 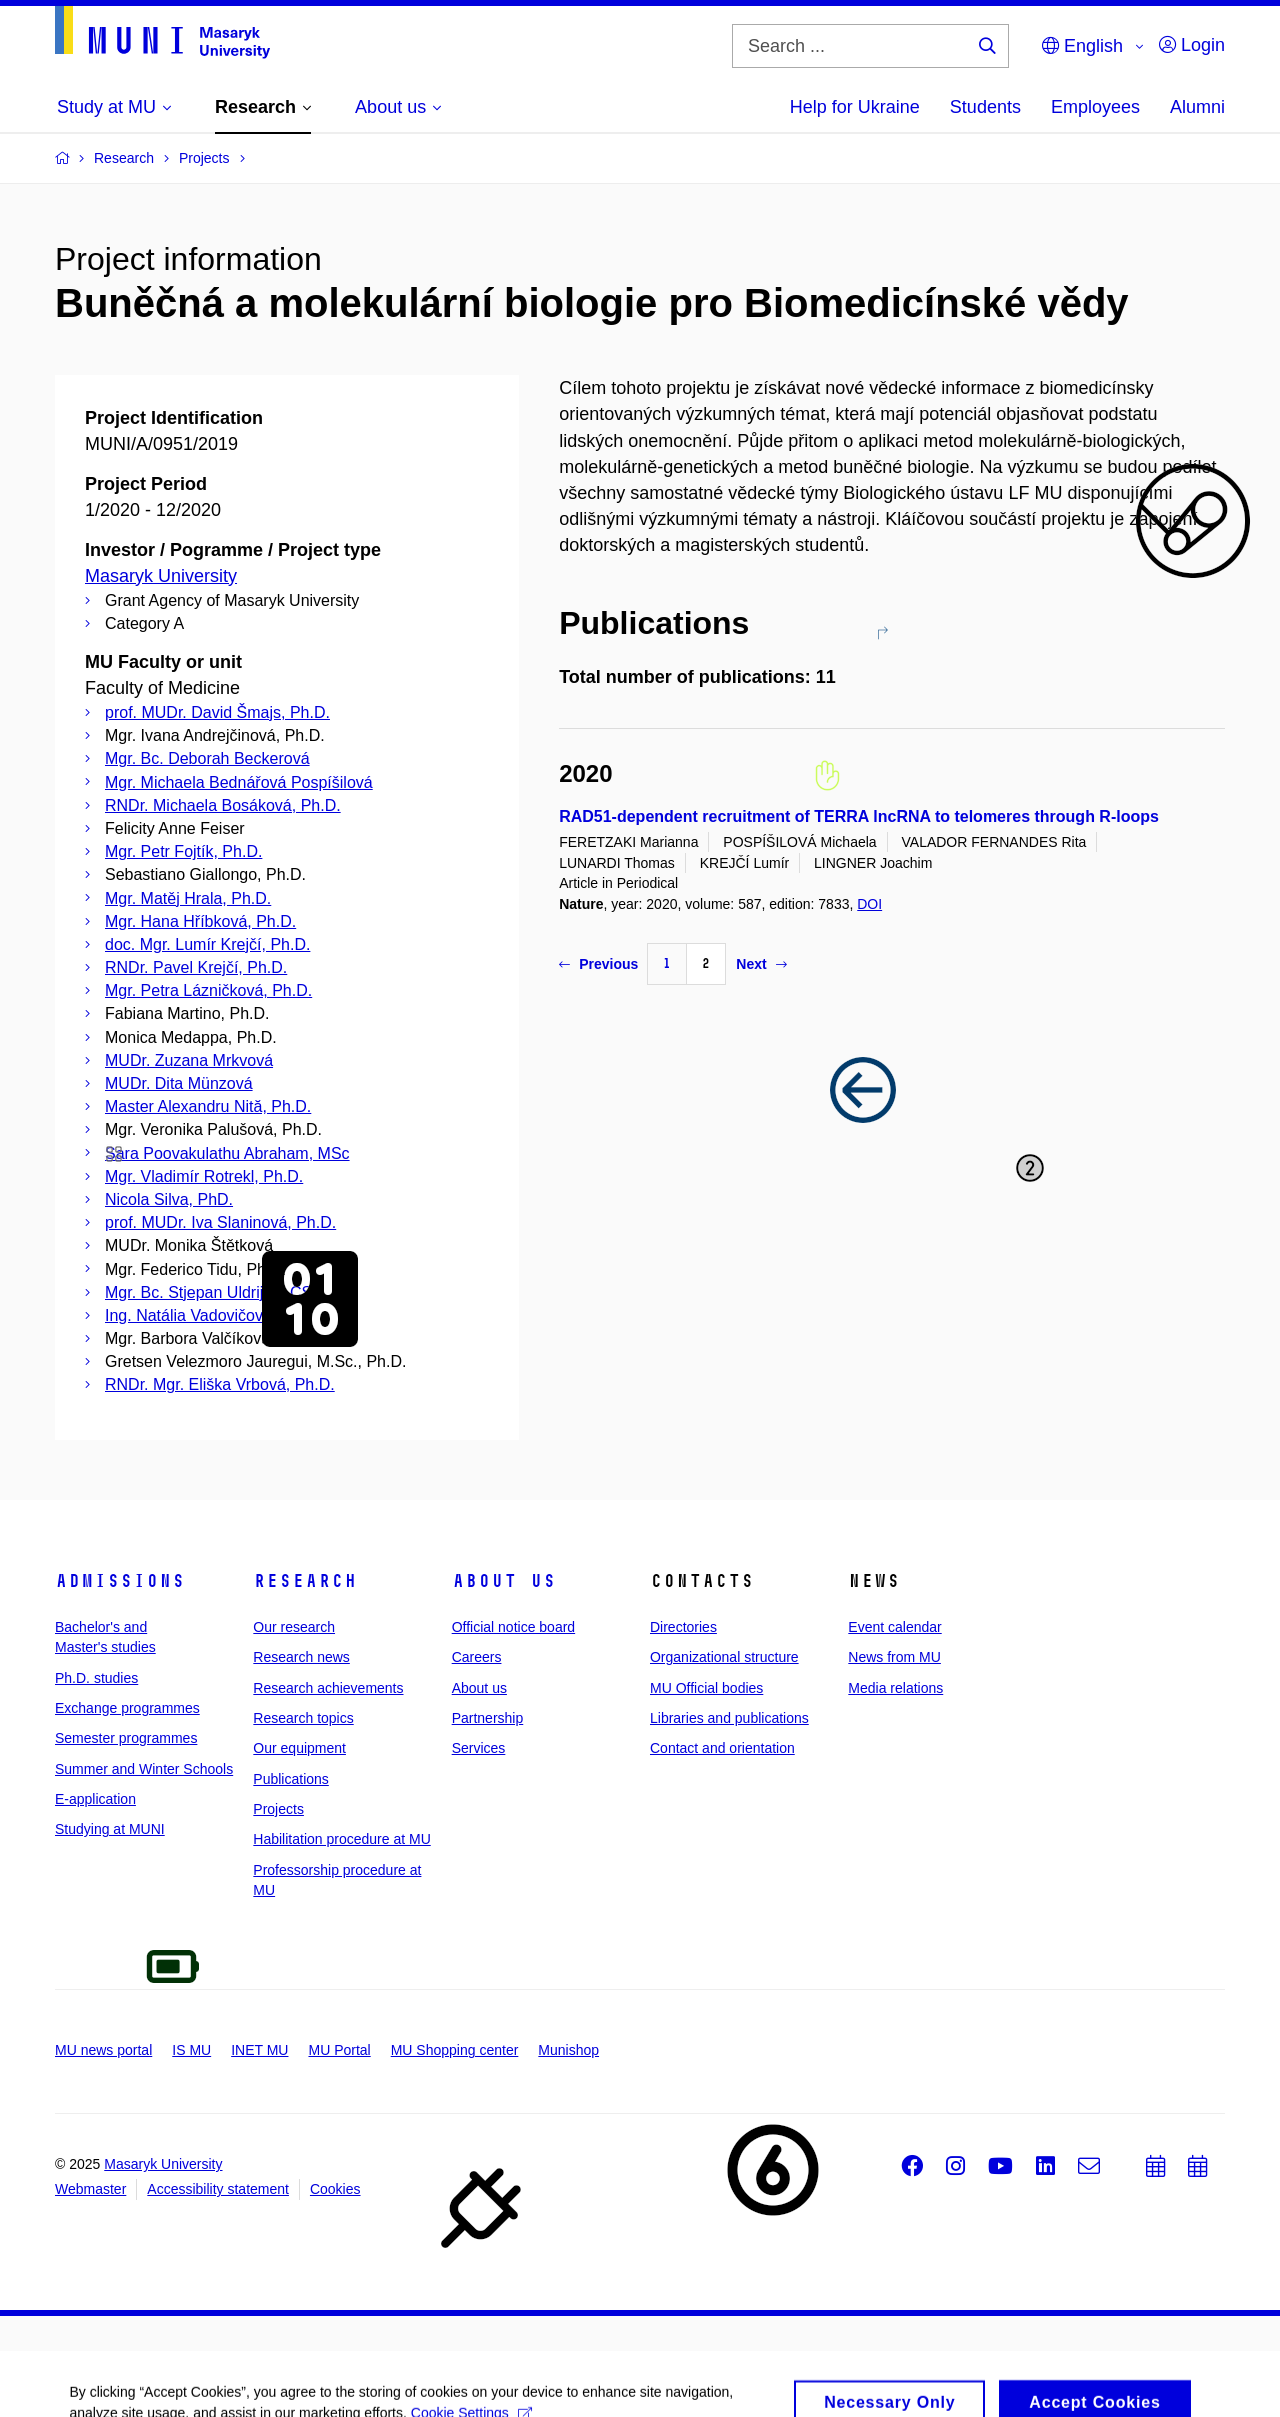 What do you see at coordinates (773, 2170) in the screenshot?
I see `indicates step six in a numbered sequence` at bounding box center [773, 2170].